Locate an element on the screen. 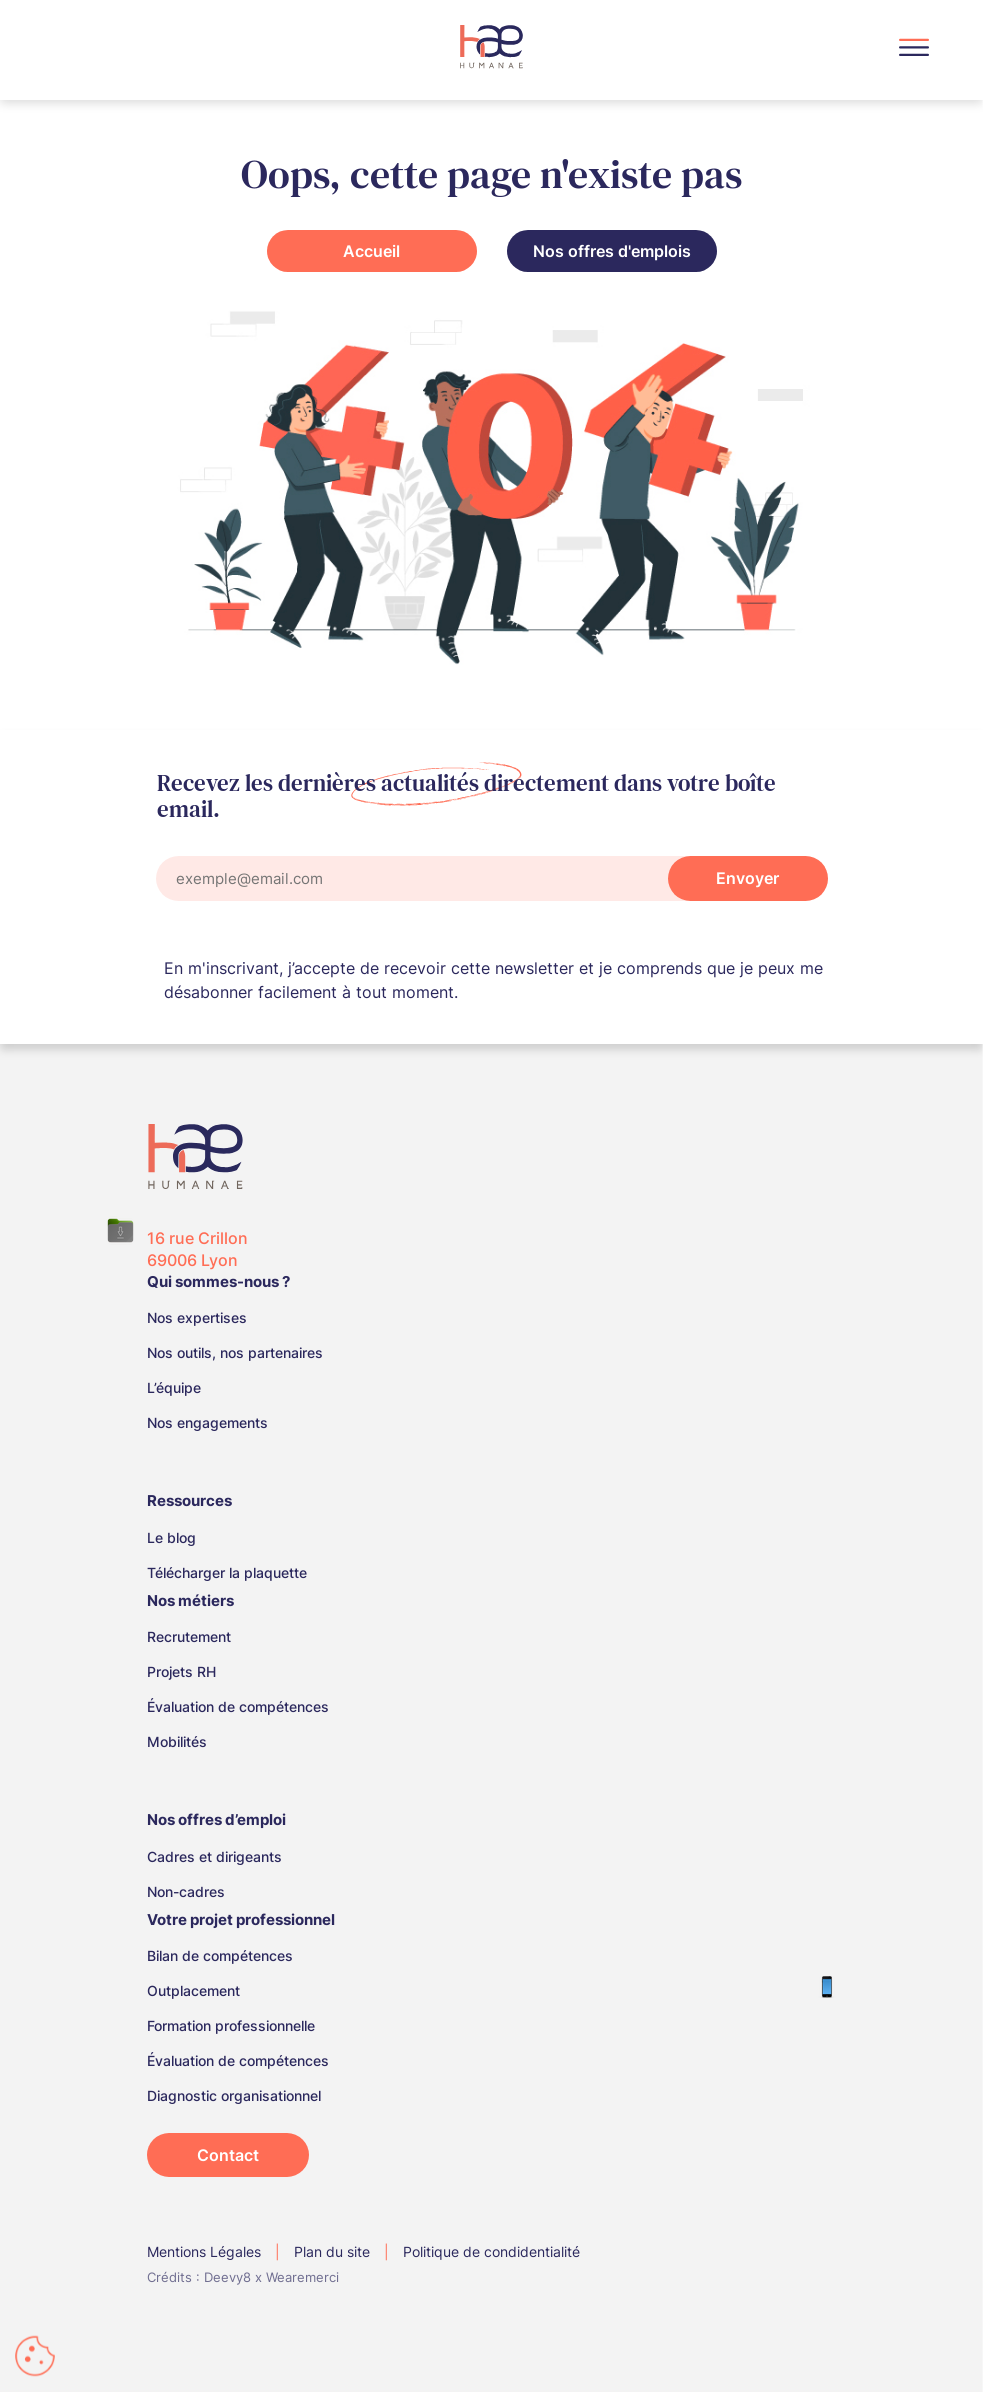  iPod Touch device connected to your computer is located at coordinates (827, 1987).